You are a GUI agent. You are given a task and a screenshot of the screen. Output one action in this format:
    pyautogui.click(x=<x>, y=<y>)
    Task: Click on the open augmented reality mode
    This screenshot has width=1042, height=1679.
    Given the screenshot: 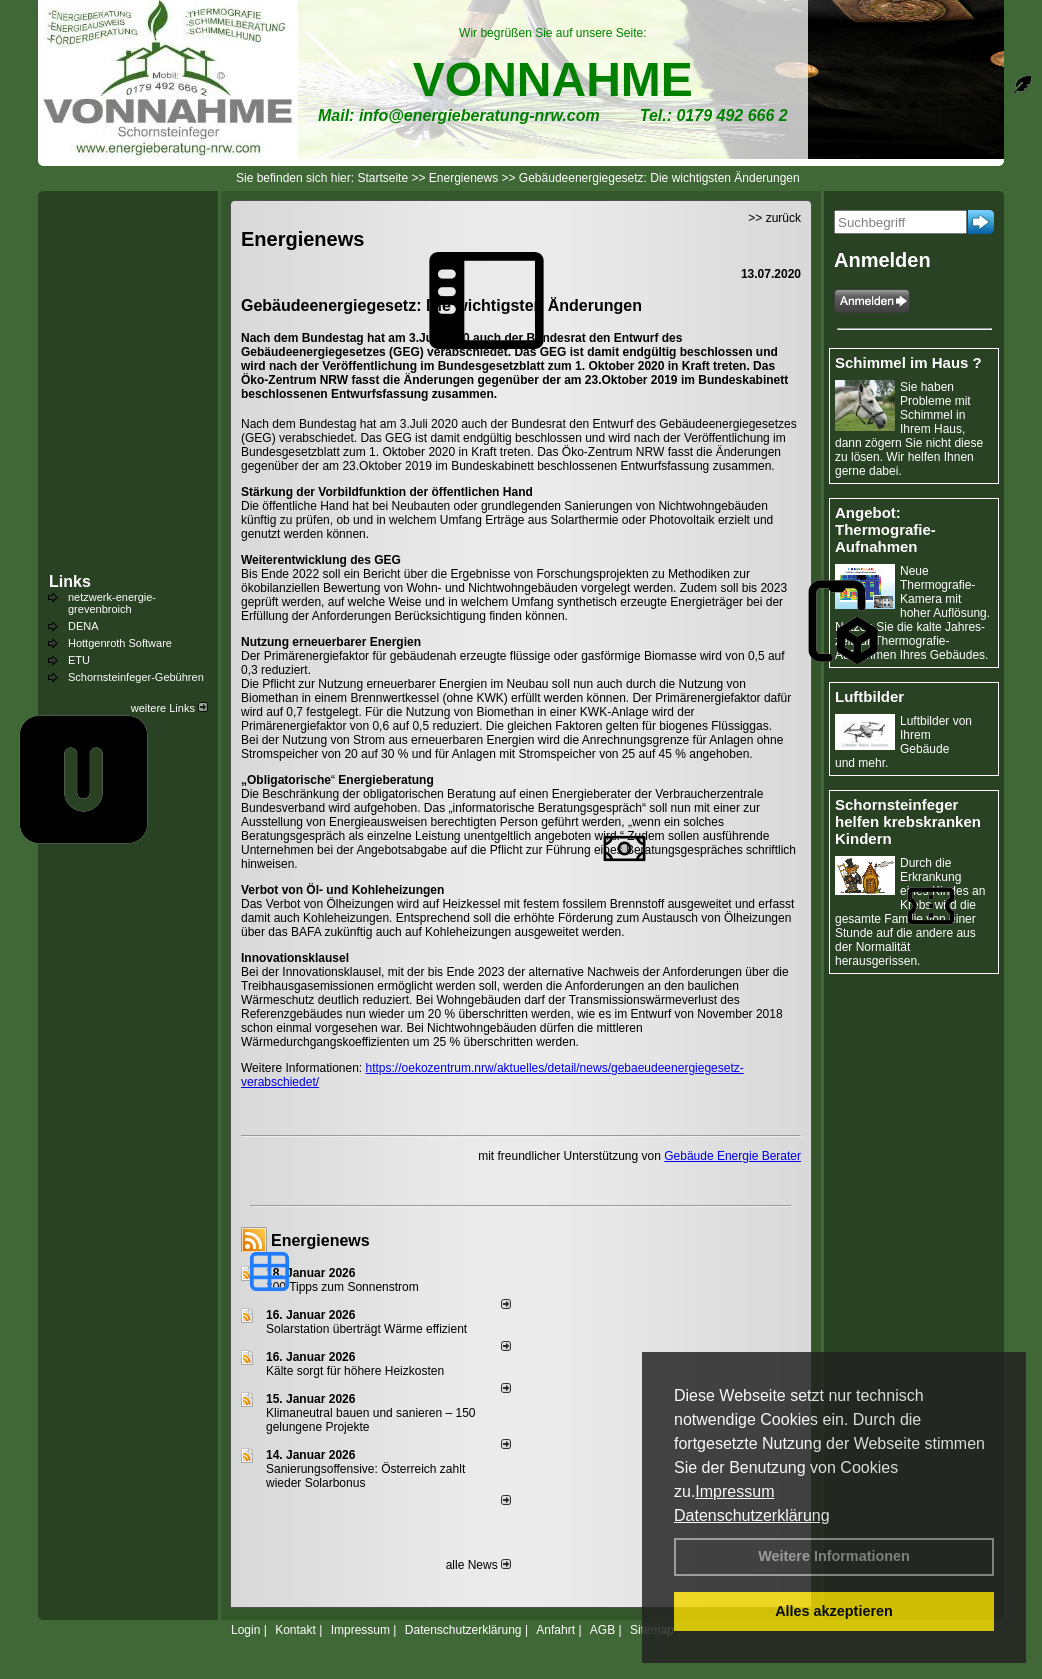 What is the action you would take?
    pyautogui.click(x=837, y=621)
    